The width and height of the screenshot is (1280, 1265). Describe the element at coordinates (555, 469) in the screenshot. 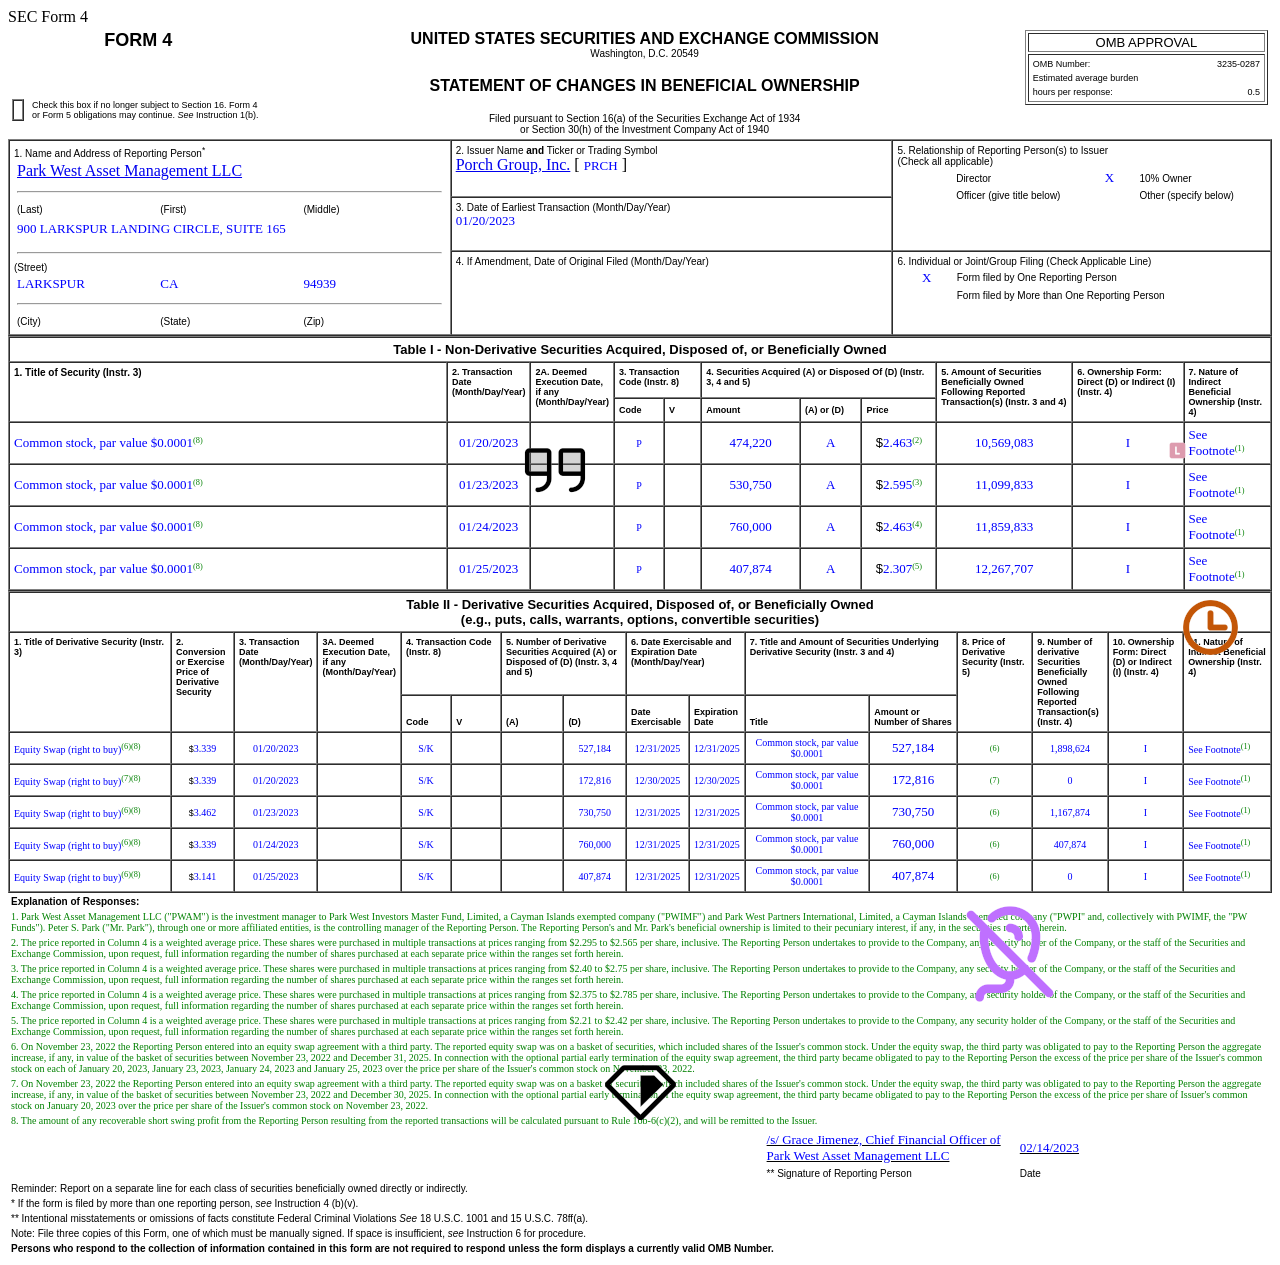

I see `view testimonials or customer quotes` at that location.